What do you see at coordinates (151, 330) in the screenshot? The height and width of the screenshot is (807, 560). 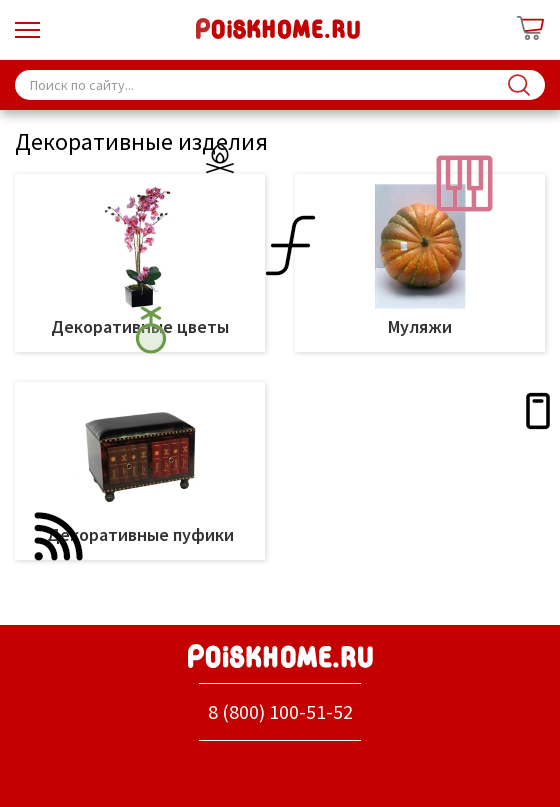 I see `indicates nonbinary gender identity option` at bounding box center [151, 330].